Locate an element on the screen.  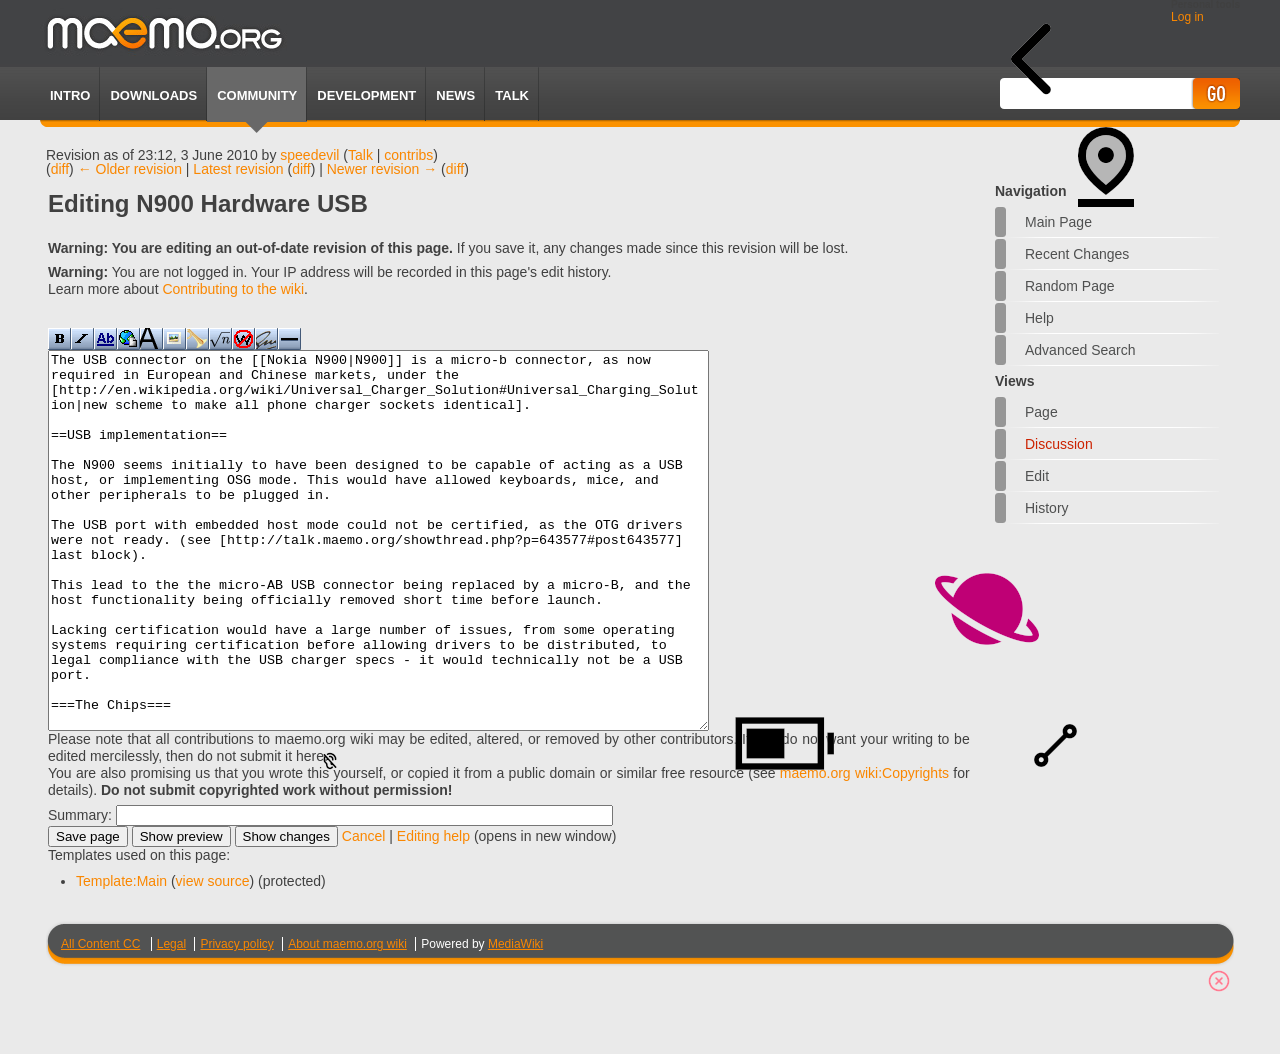
draw a straight line between two points is located at coordinates (1055, 745).